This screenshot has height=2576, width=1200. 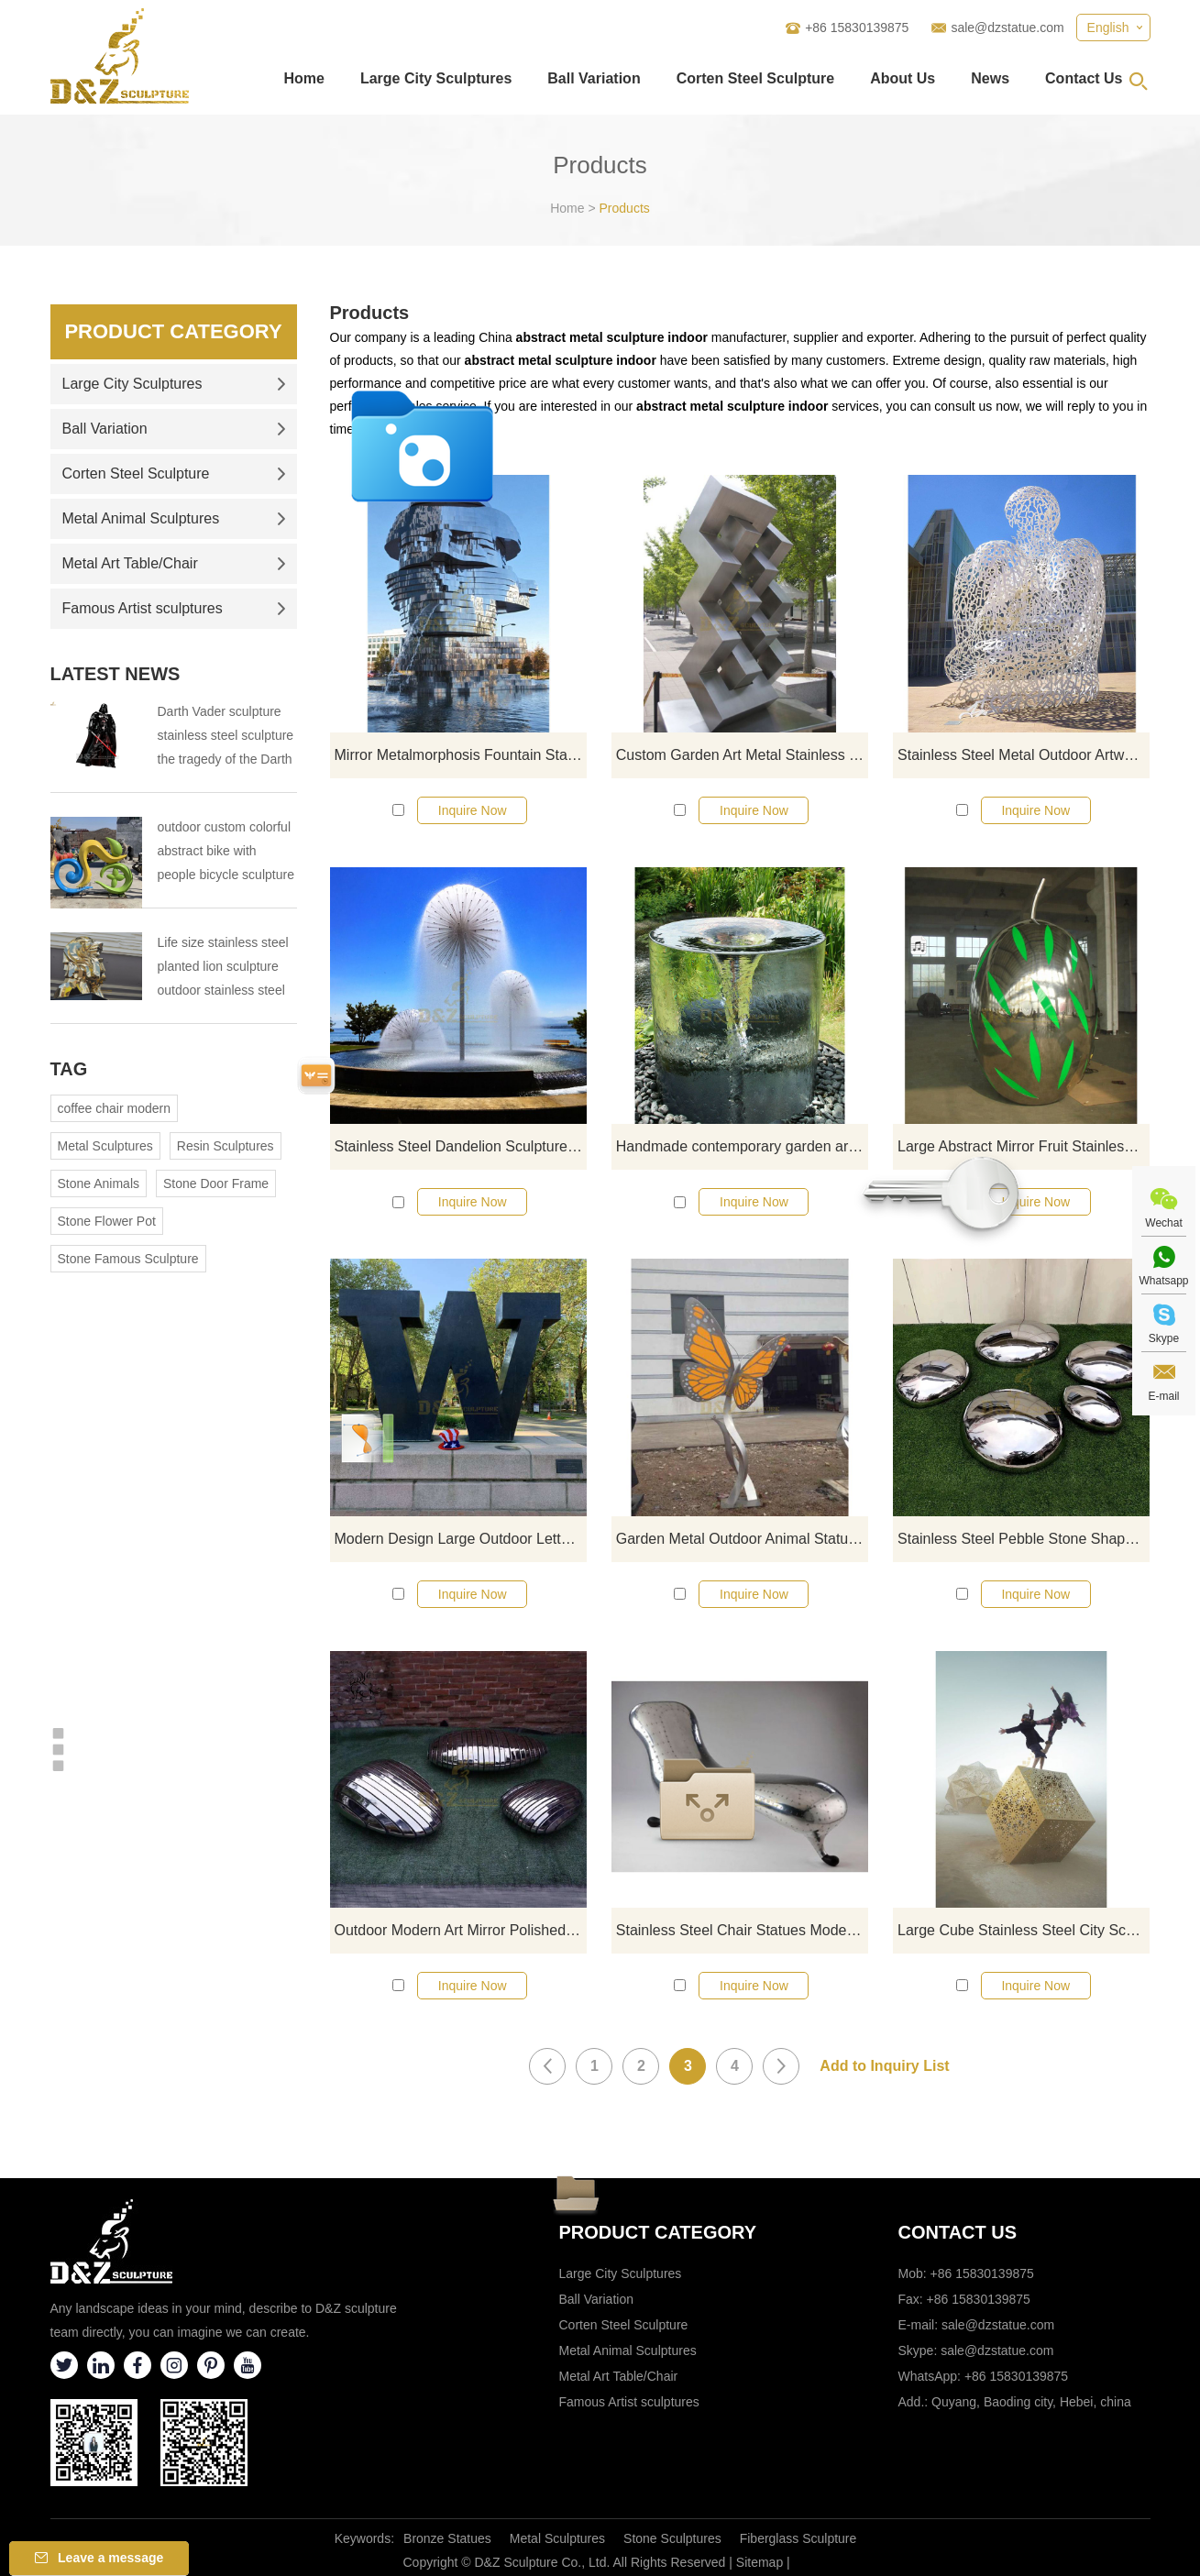 I want to click on view more options, so click(x=58, y=1749).